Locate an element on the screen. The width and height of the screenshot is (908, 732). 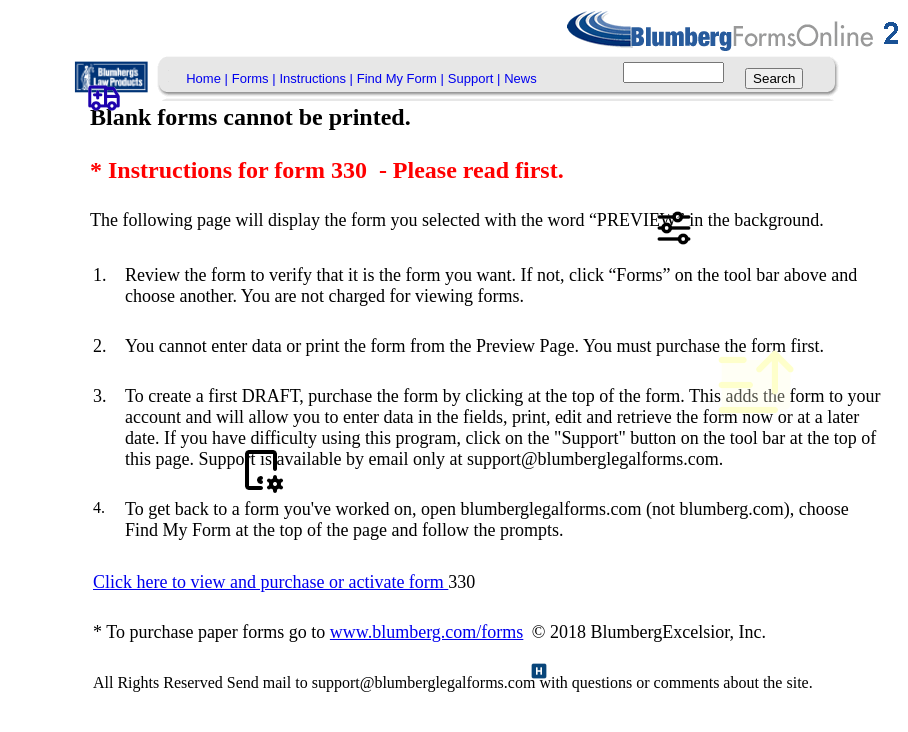
request emergency medical services is located at coordinates (104, 98).